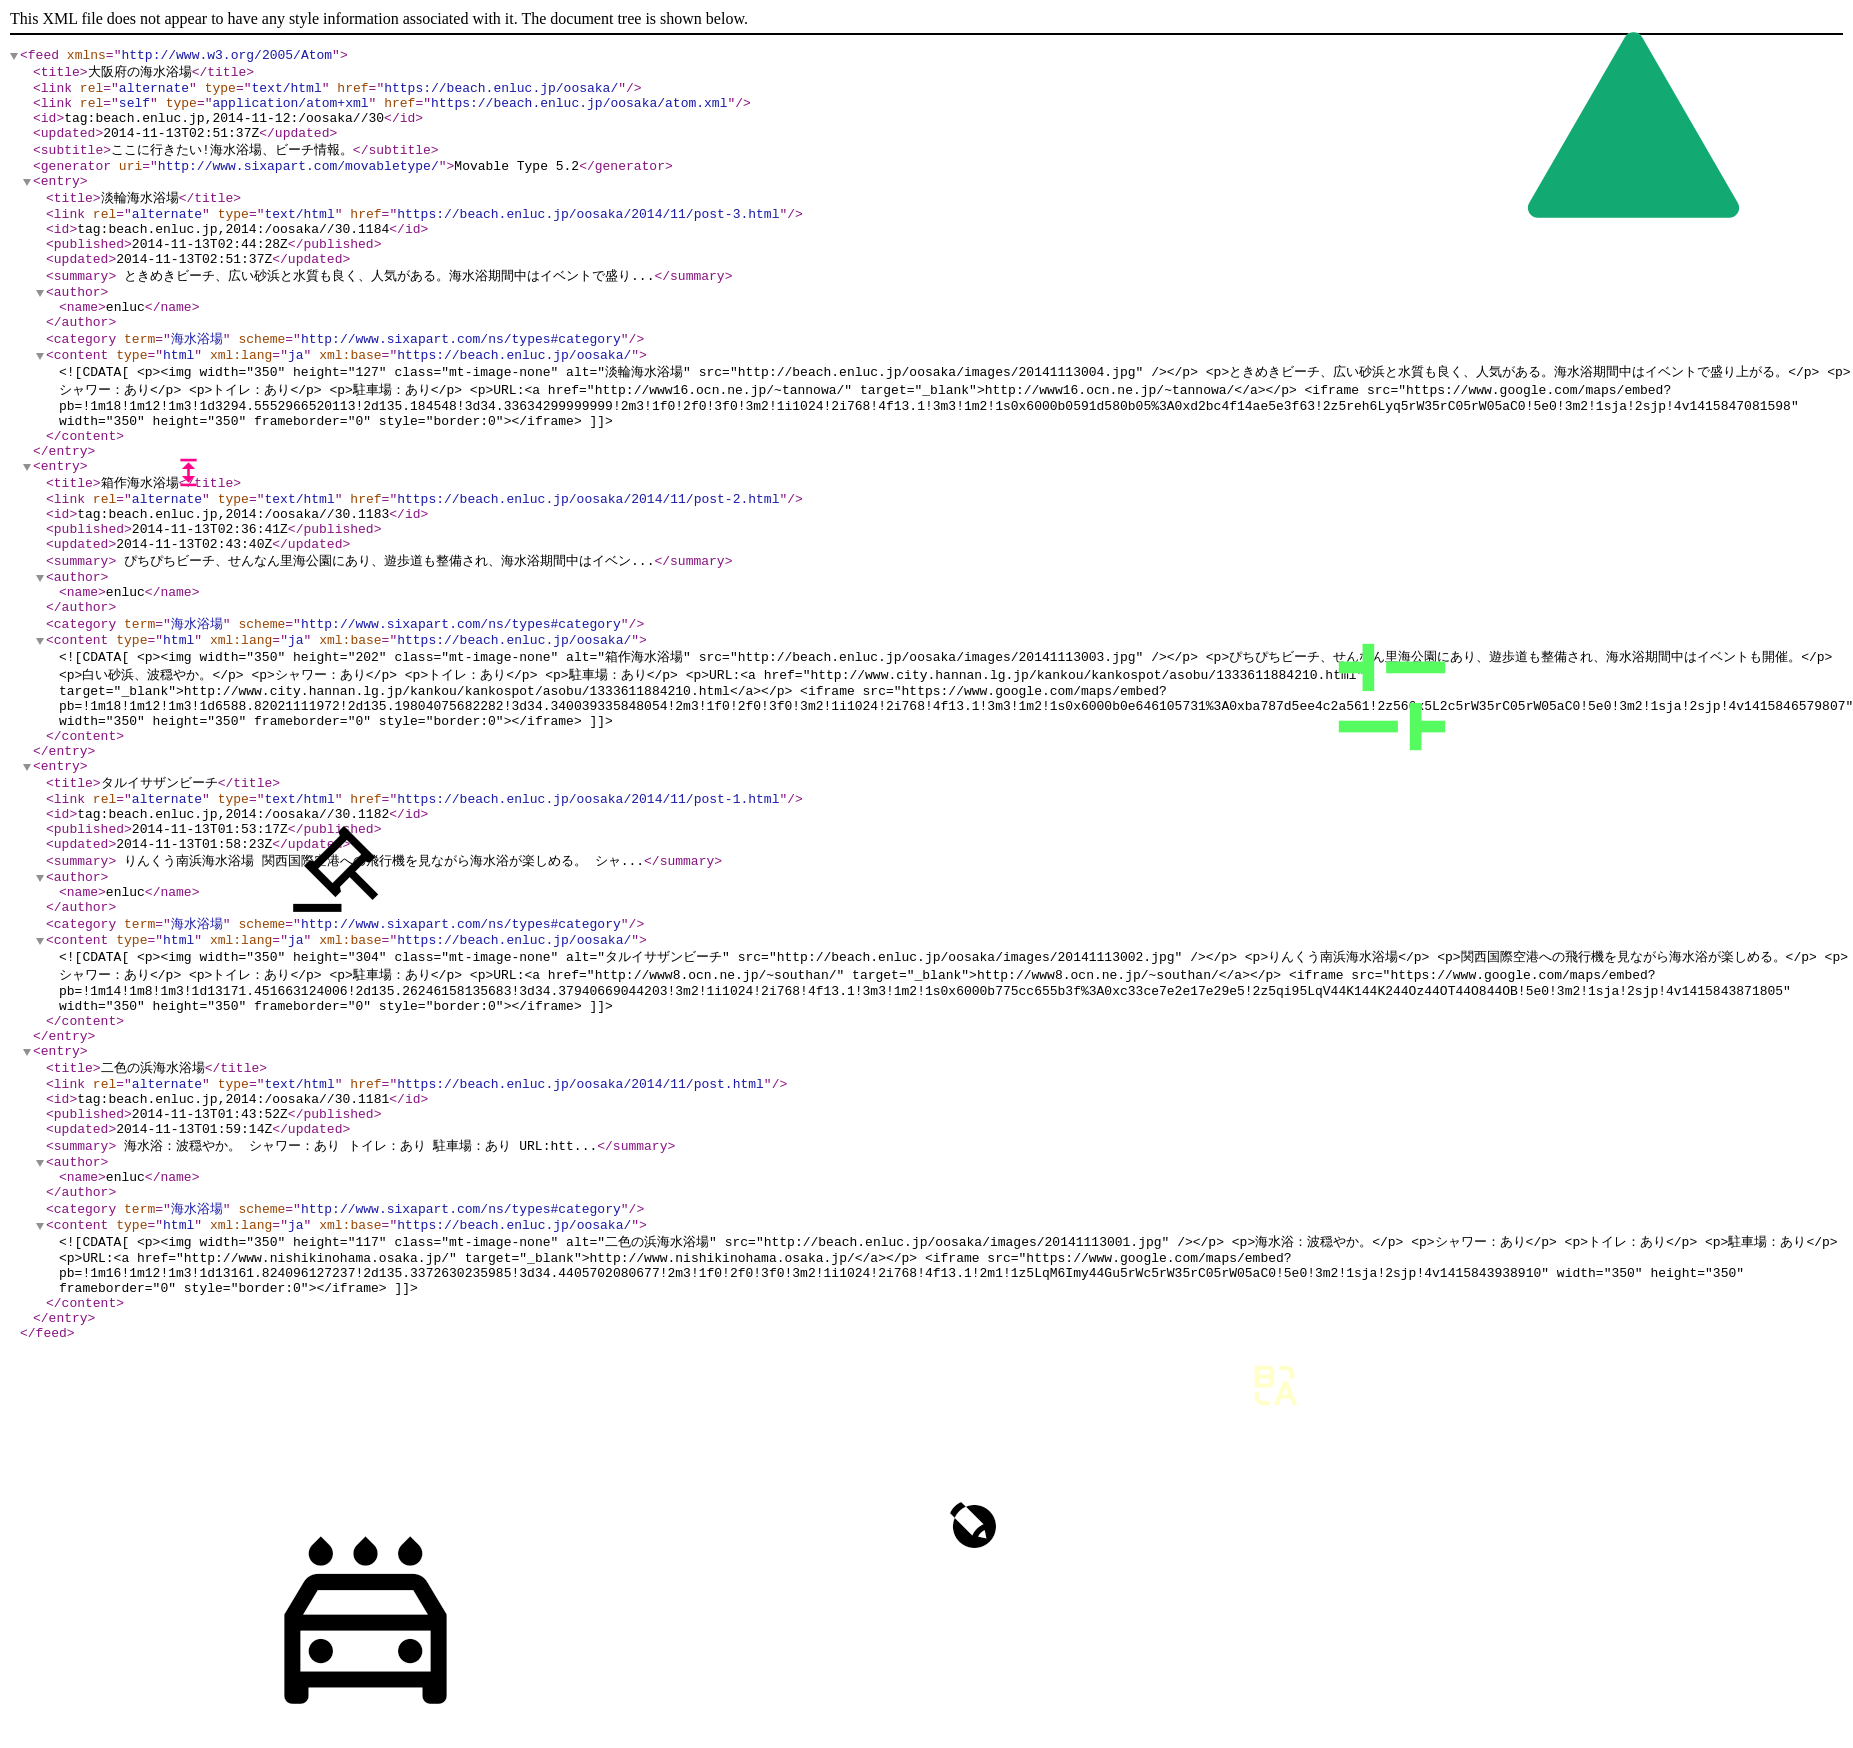 This screenshot has height=1748, width=1853. Describe the element at coordinates (365, 1614) in the screenshot. I see `find nearby car wash locations` at that location.